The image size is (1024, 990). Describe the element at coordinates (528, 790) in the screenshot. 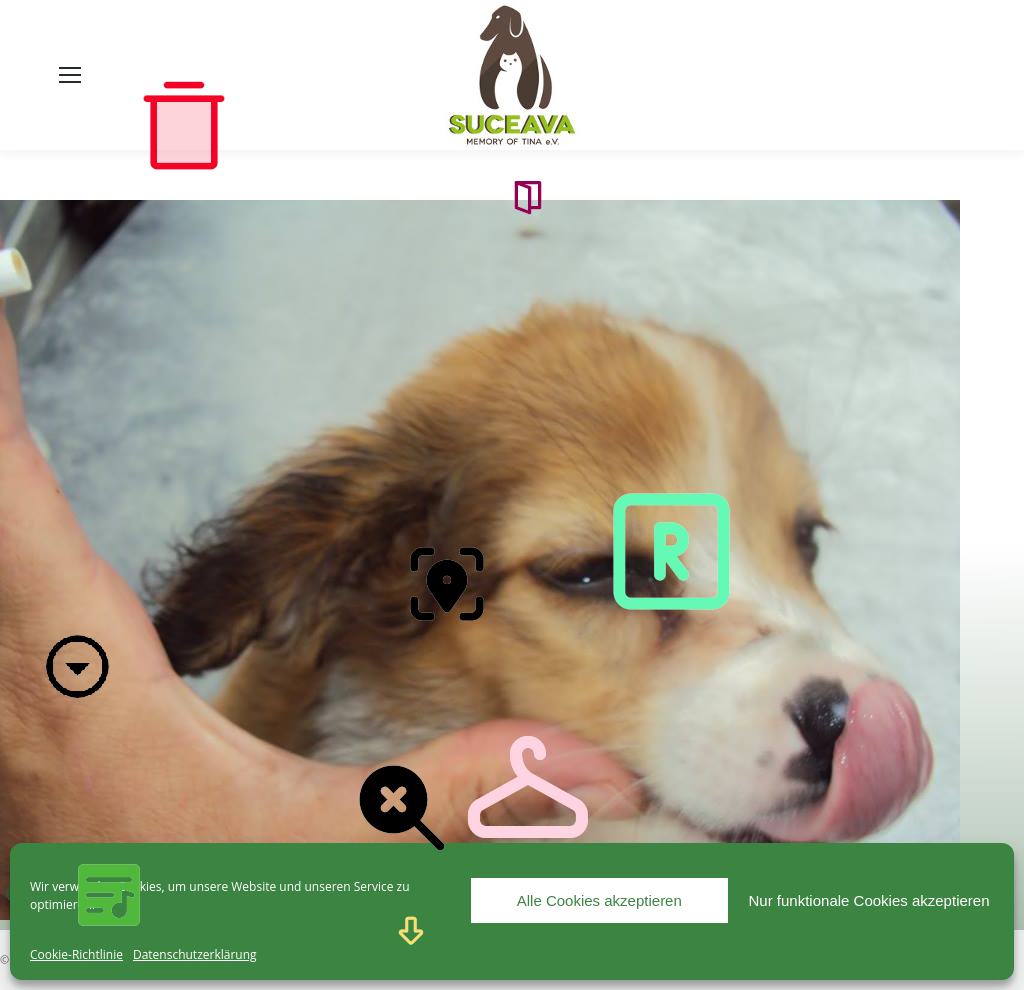

I see `access your wardrobe or closet` at that location.